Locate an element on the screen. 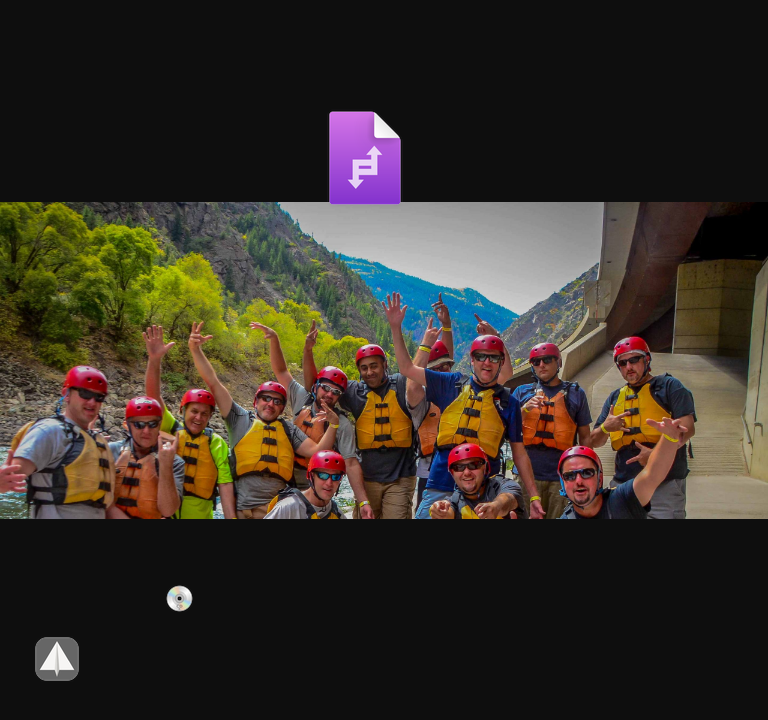 Image resolution: width=768 pixels, height=720 pixels. a CD-R disc available for burning or writing data is located at coordinates (179, 598).